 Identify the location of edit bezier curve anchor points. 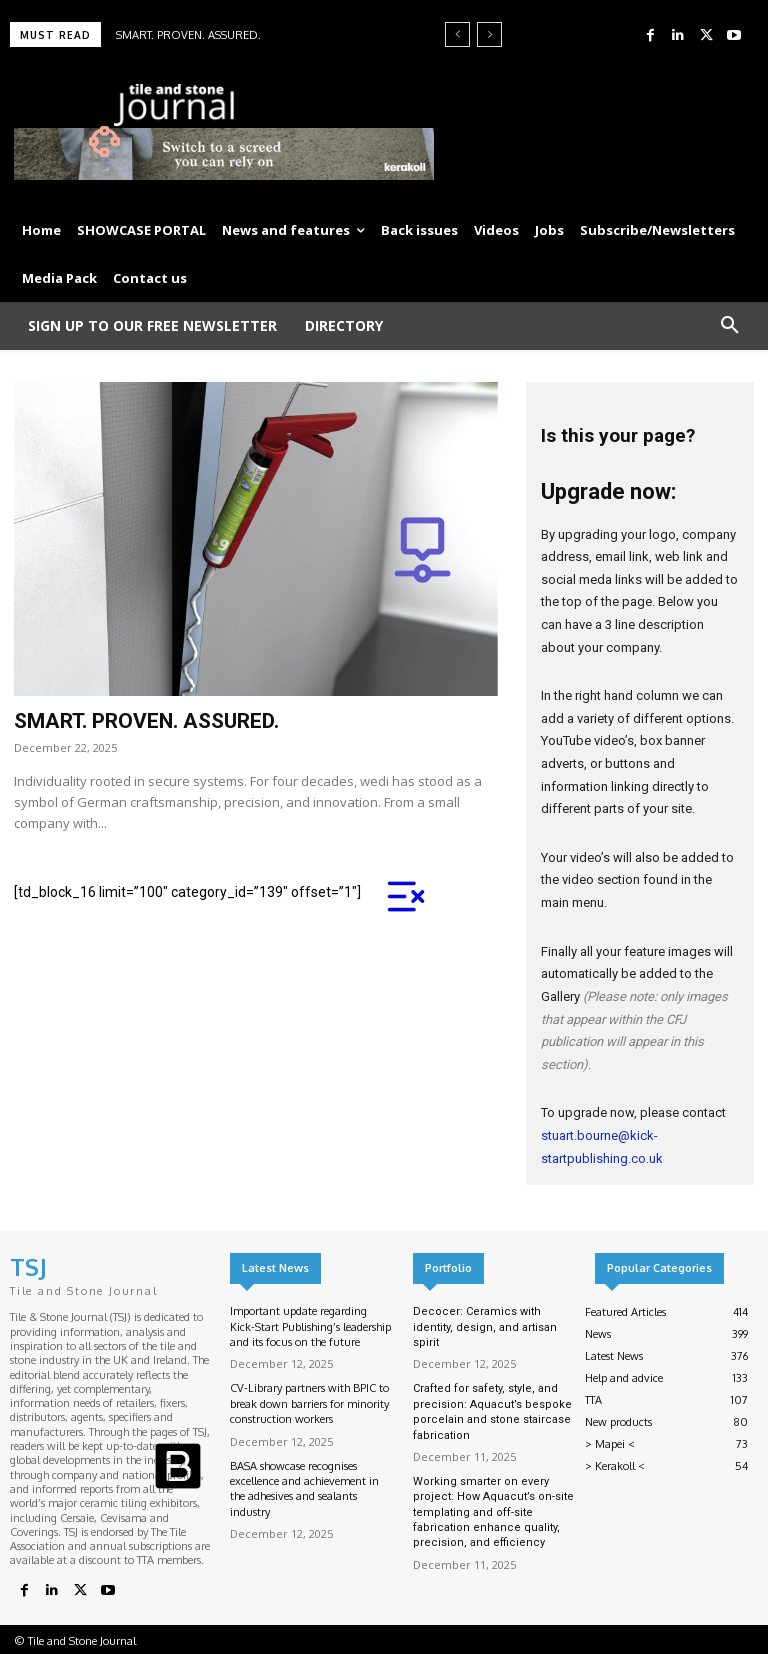
(104, 141).